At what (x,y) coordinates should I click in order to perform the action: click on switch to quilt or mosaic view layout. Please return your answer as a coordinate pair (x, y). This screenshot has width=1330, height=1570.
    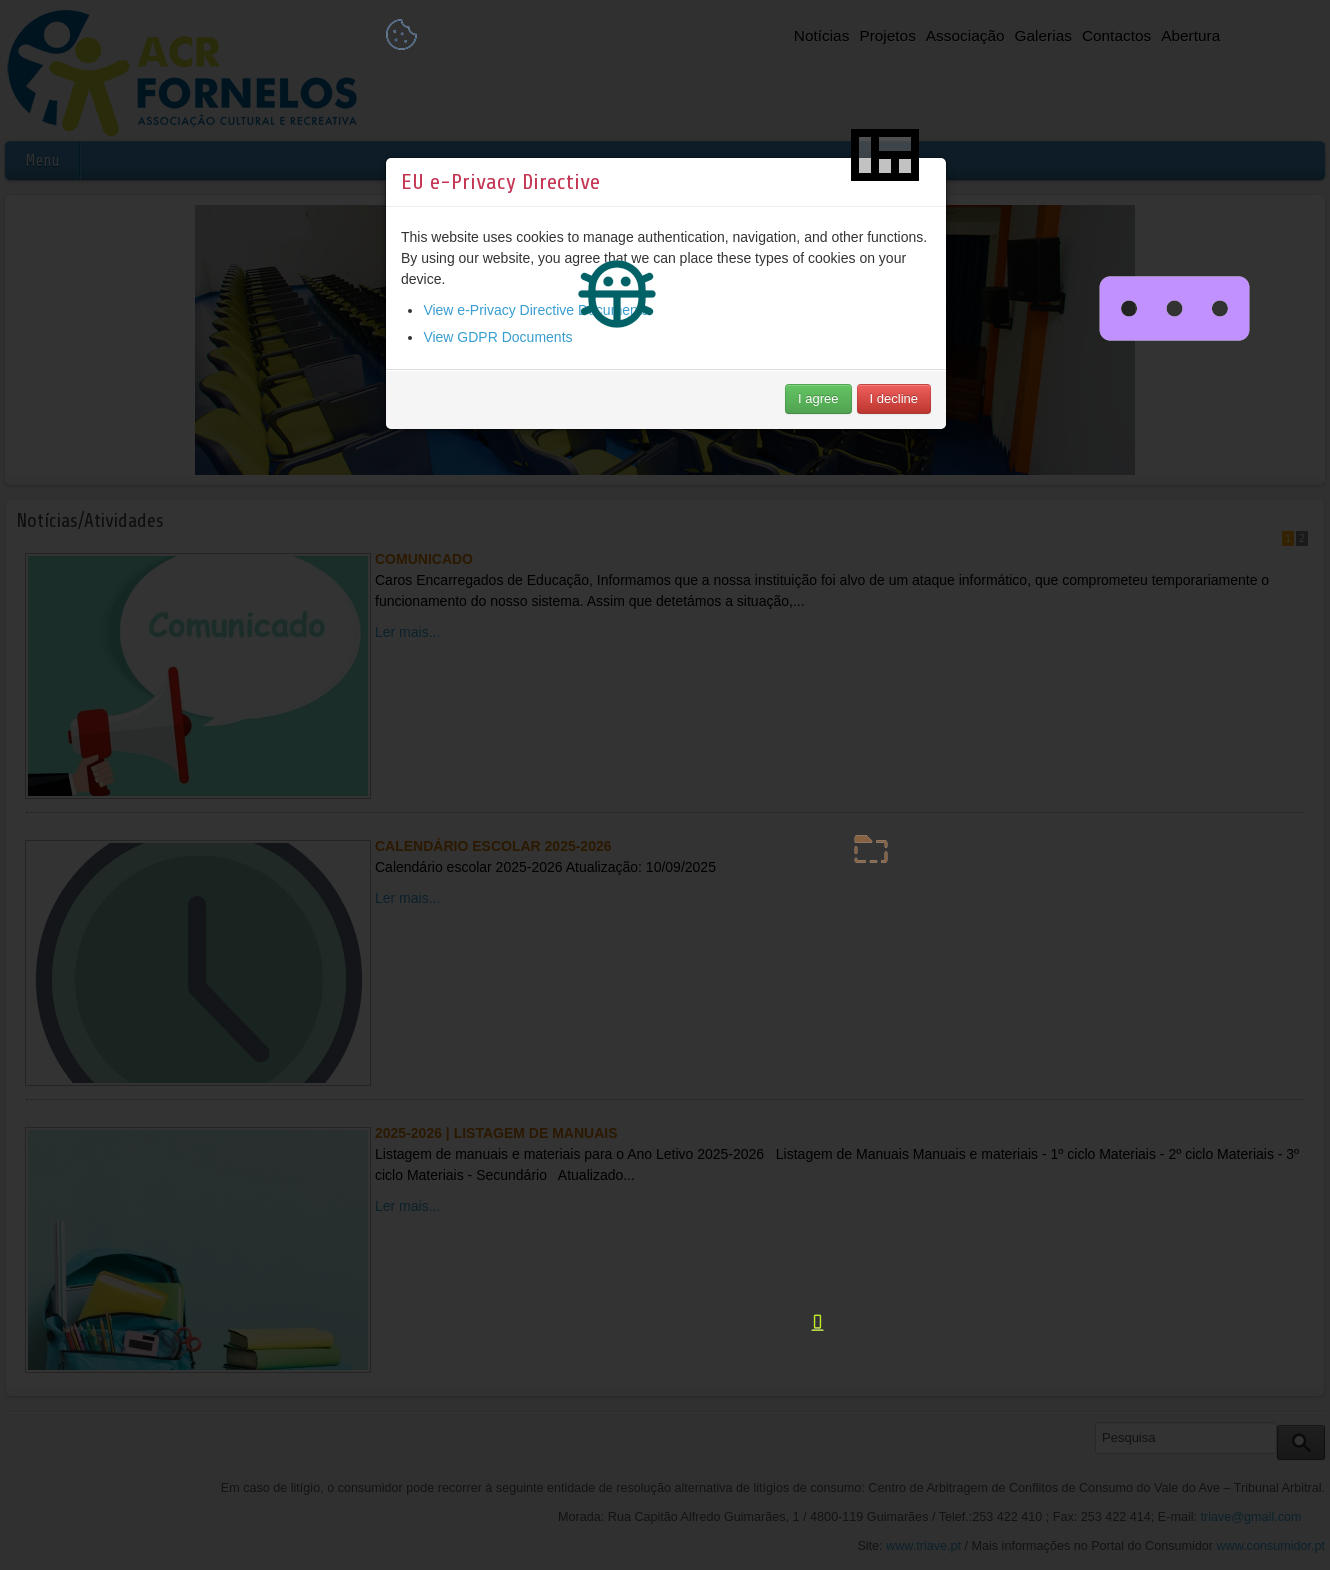
    Looking at the image, I should click on (883, 157).